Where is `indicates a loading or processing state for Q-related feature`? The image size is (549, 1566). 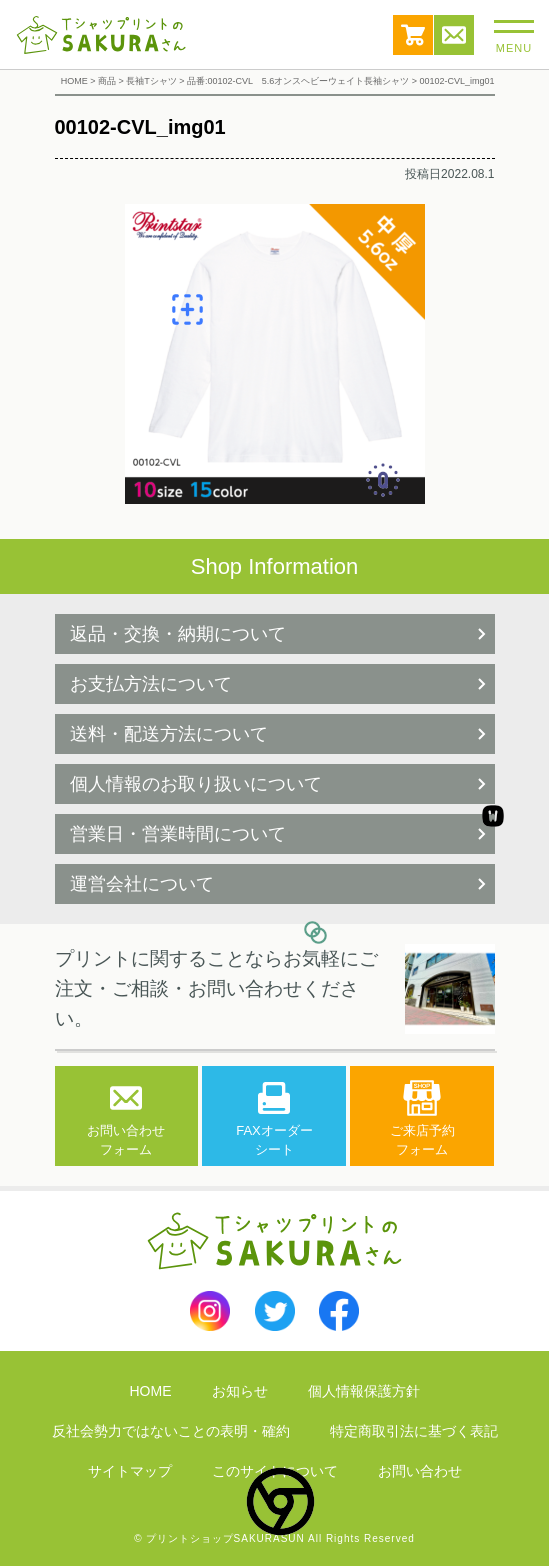
indicates a loading or processing state for Q-related feature is located at coordinates (383, 480).